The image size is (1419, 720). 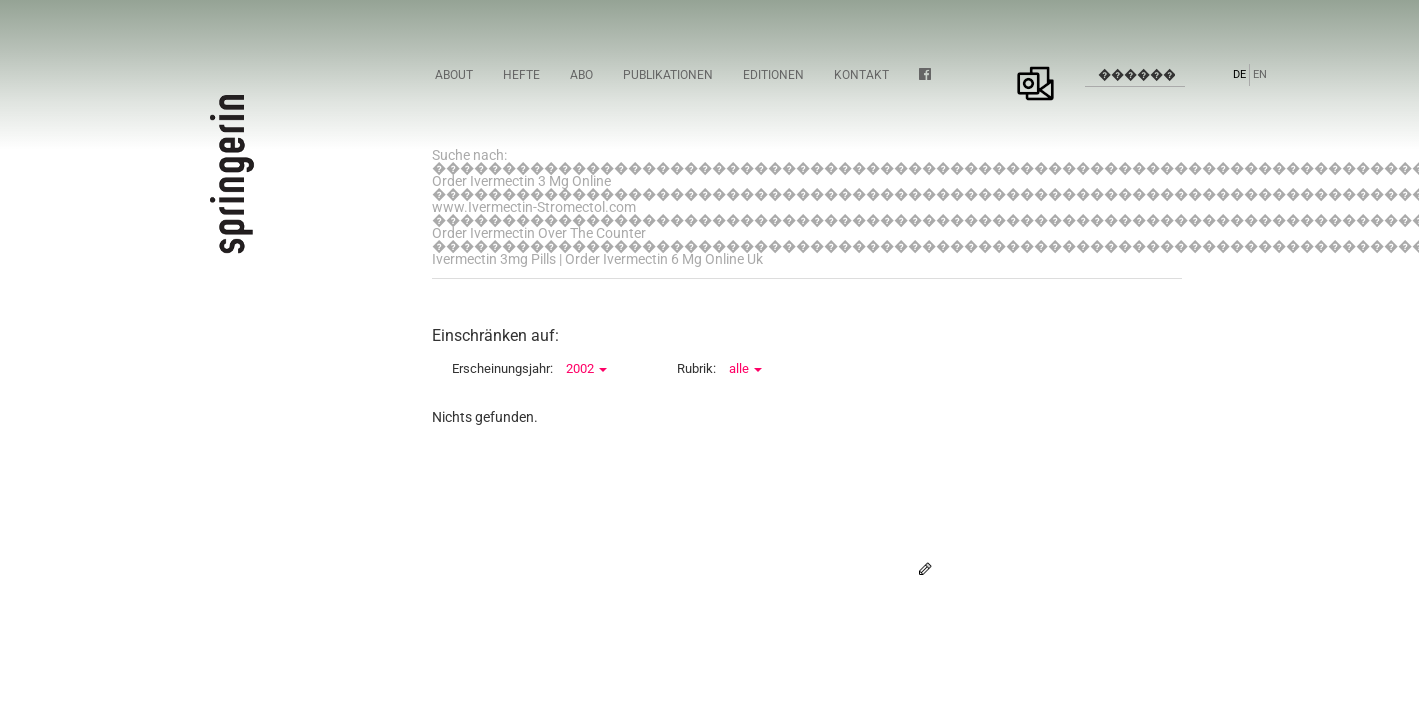 What do you see at coordinates (925, 569) in the screenshot?
I see `edit content or text` at bounding box center [925, 569].